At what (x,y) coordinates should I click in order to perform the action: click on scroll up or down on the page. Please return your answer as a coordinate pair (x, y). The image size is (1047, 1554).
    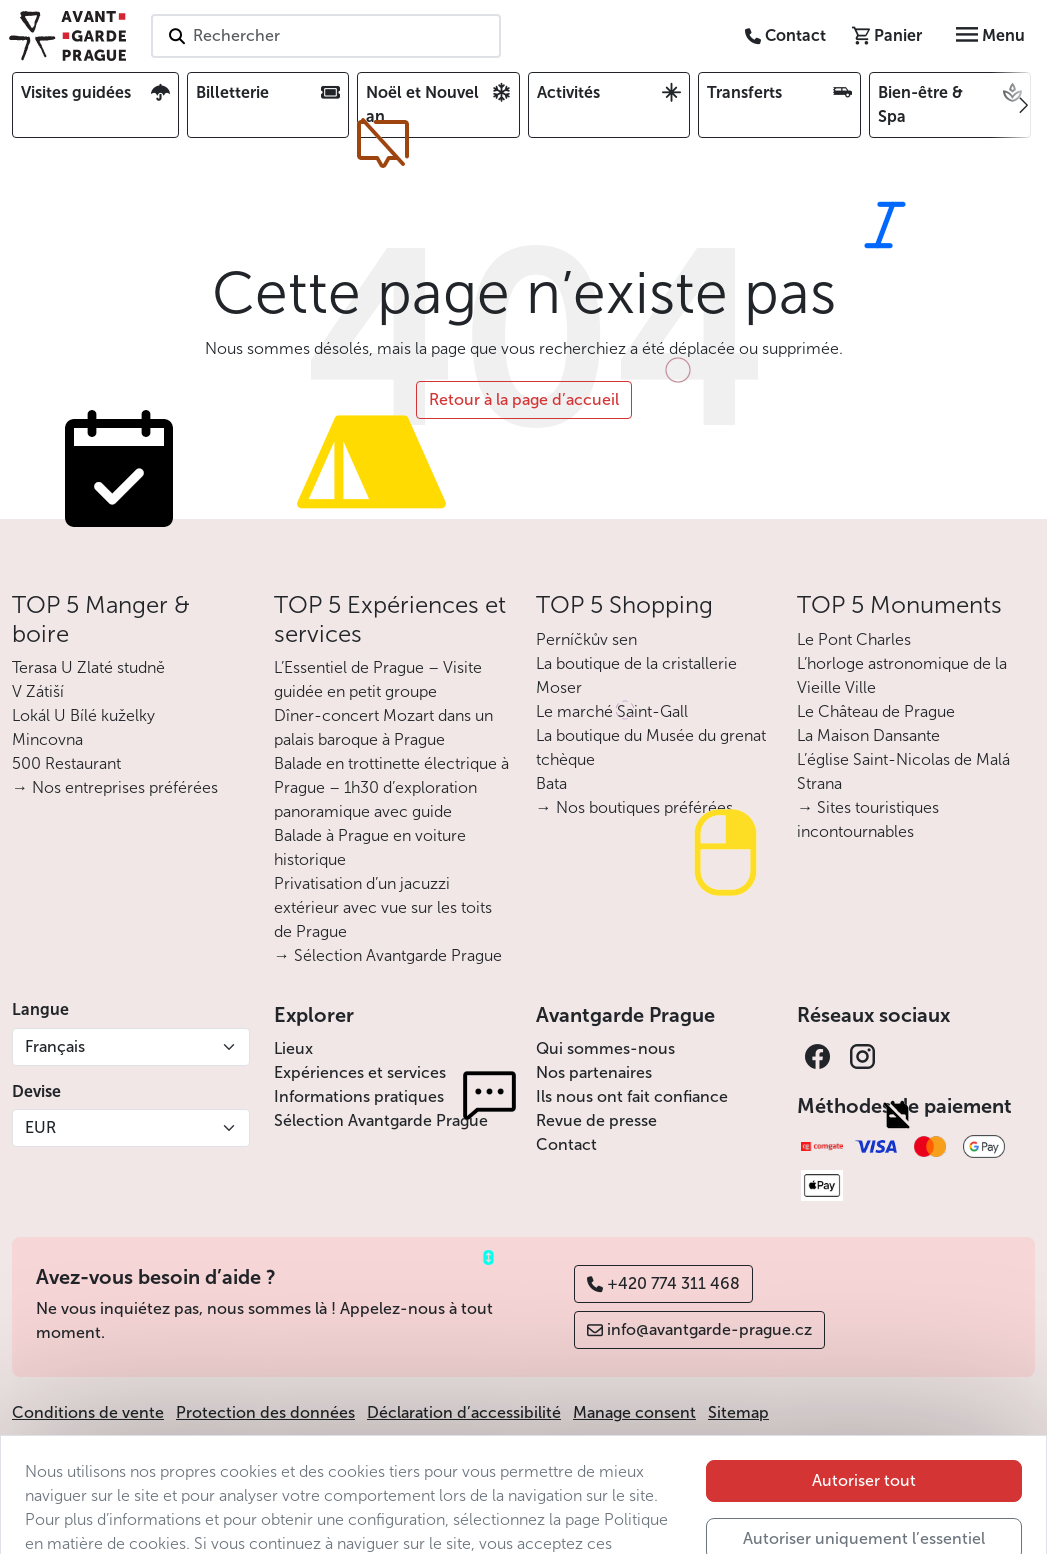
    Looking at the image, I should click on (488, 1257).